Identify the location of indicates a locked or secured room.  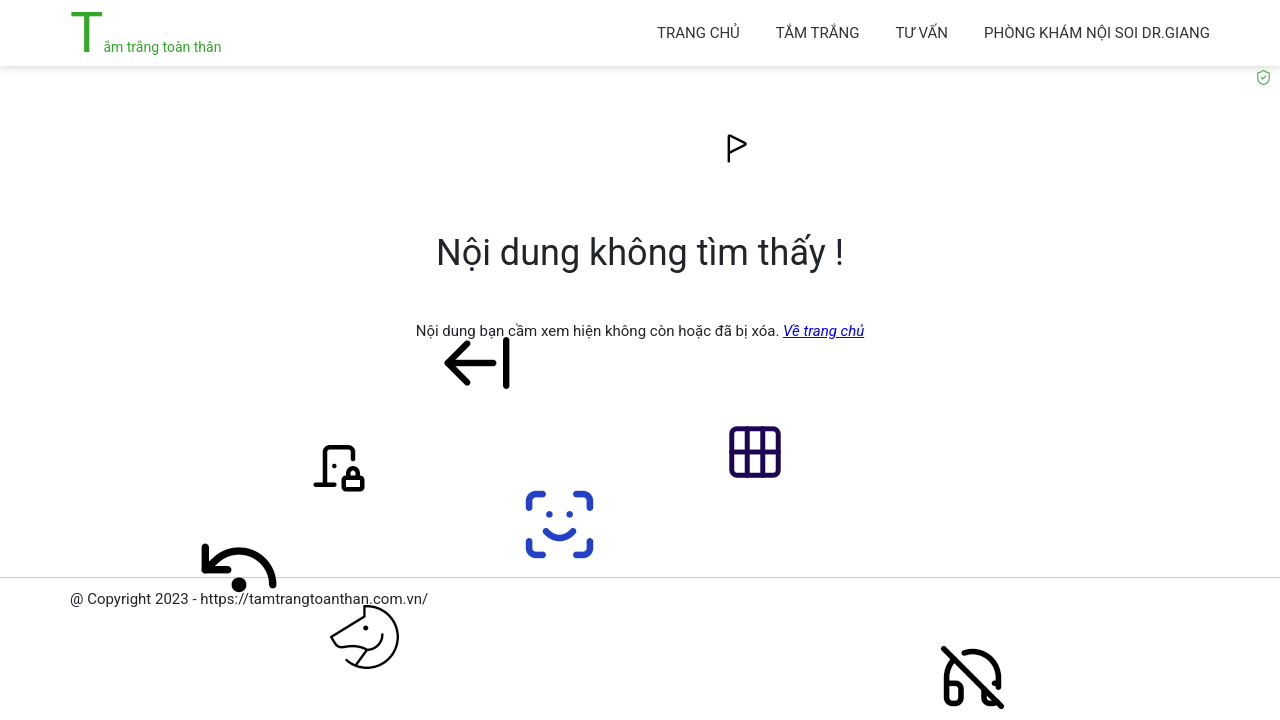
(339, 466).